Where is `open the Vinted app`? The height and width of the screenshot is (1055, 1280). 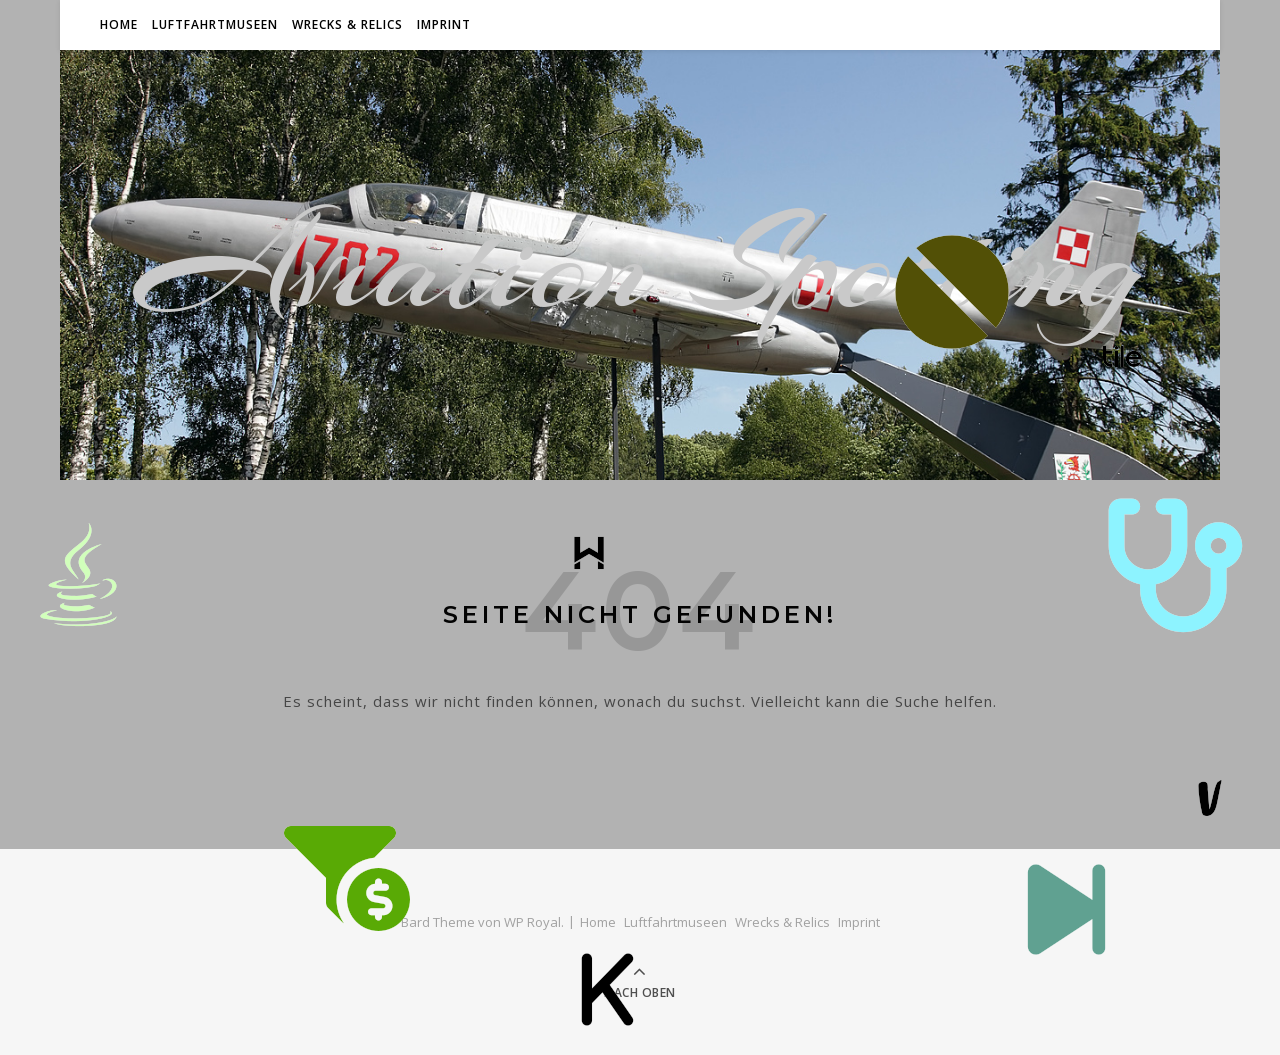
open the Vinted app is located at coordinates (1210, 798).